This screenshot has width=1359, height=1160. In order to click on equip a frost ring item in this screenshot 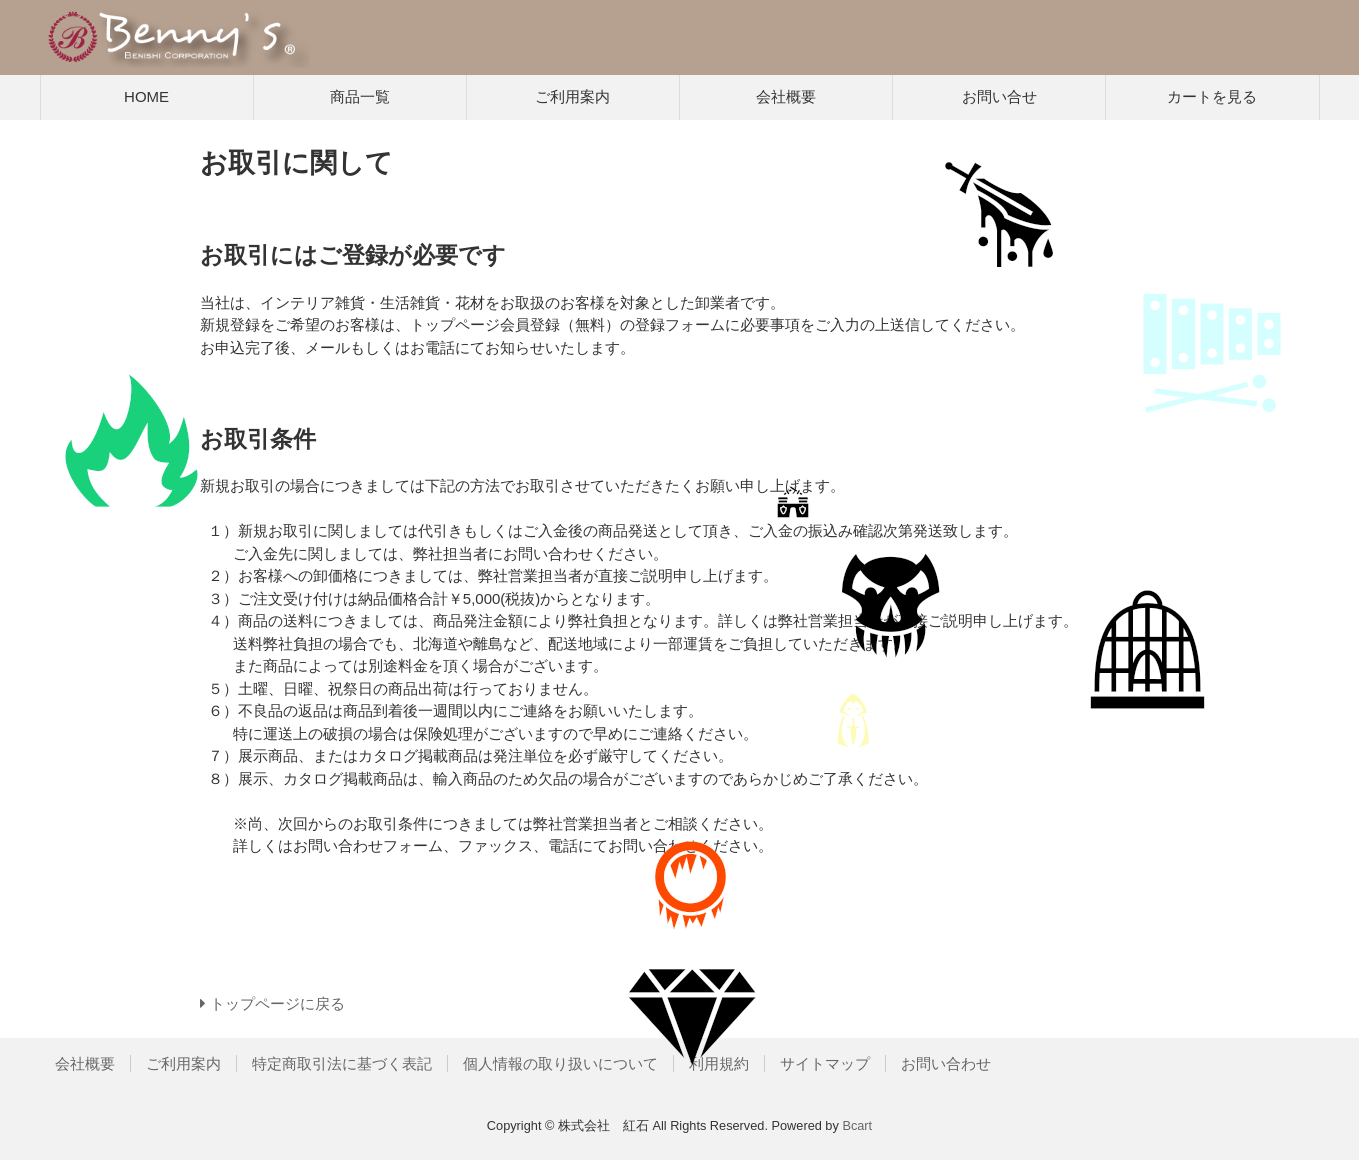, I will do `click(690, 885)`.